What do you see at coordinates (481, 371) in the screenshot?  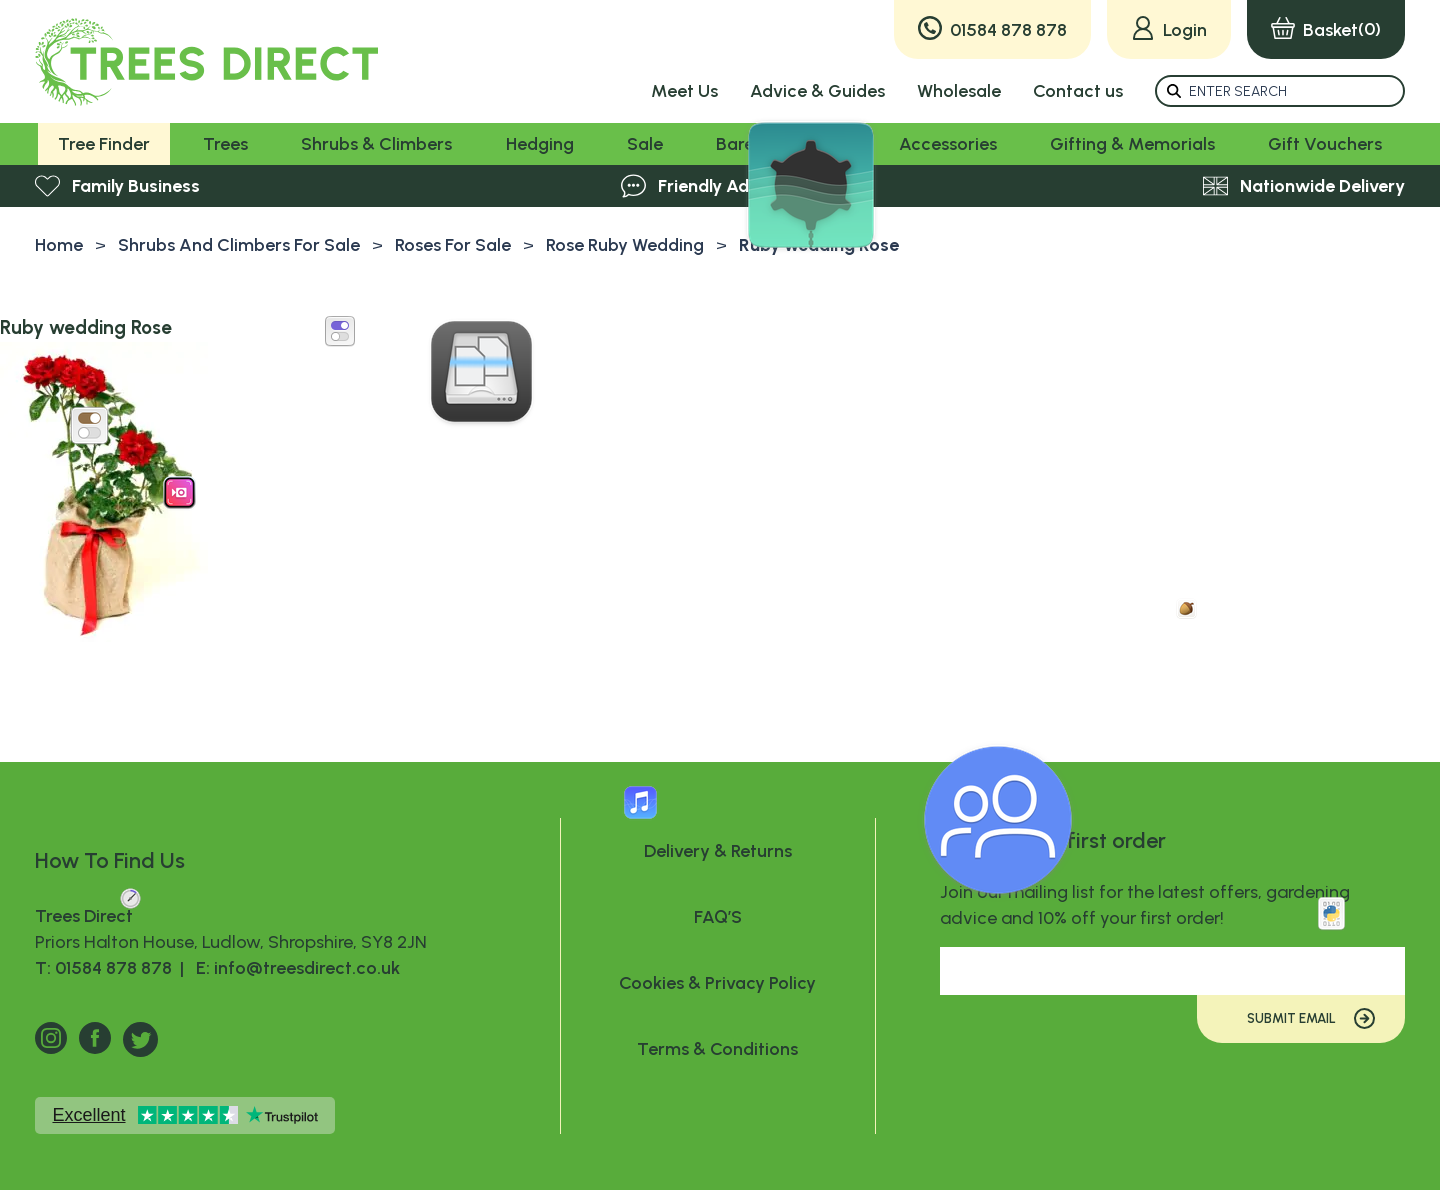 I see `open skanpage document scanning app` at bounding box center [481, 371].